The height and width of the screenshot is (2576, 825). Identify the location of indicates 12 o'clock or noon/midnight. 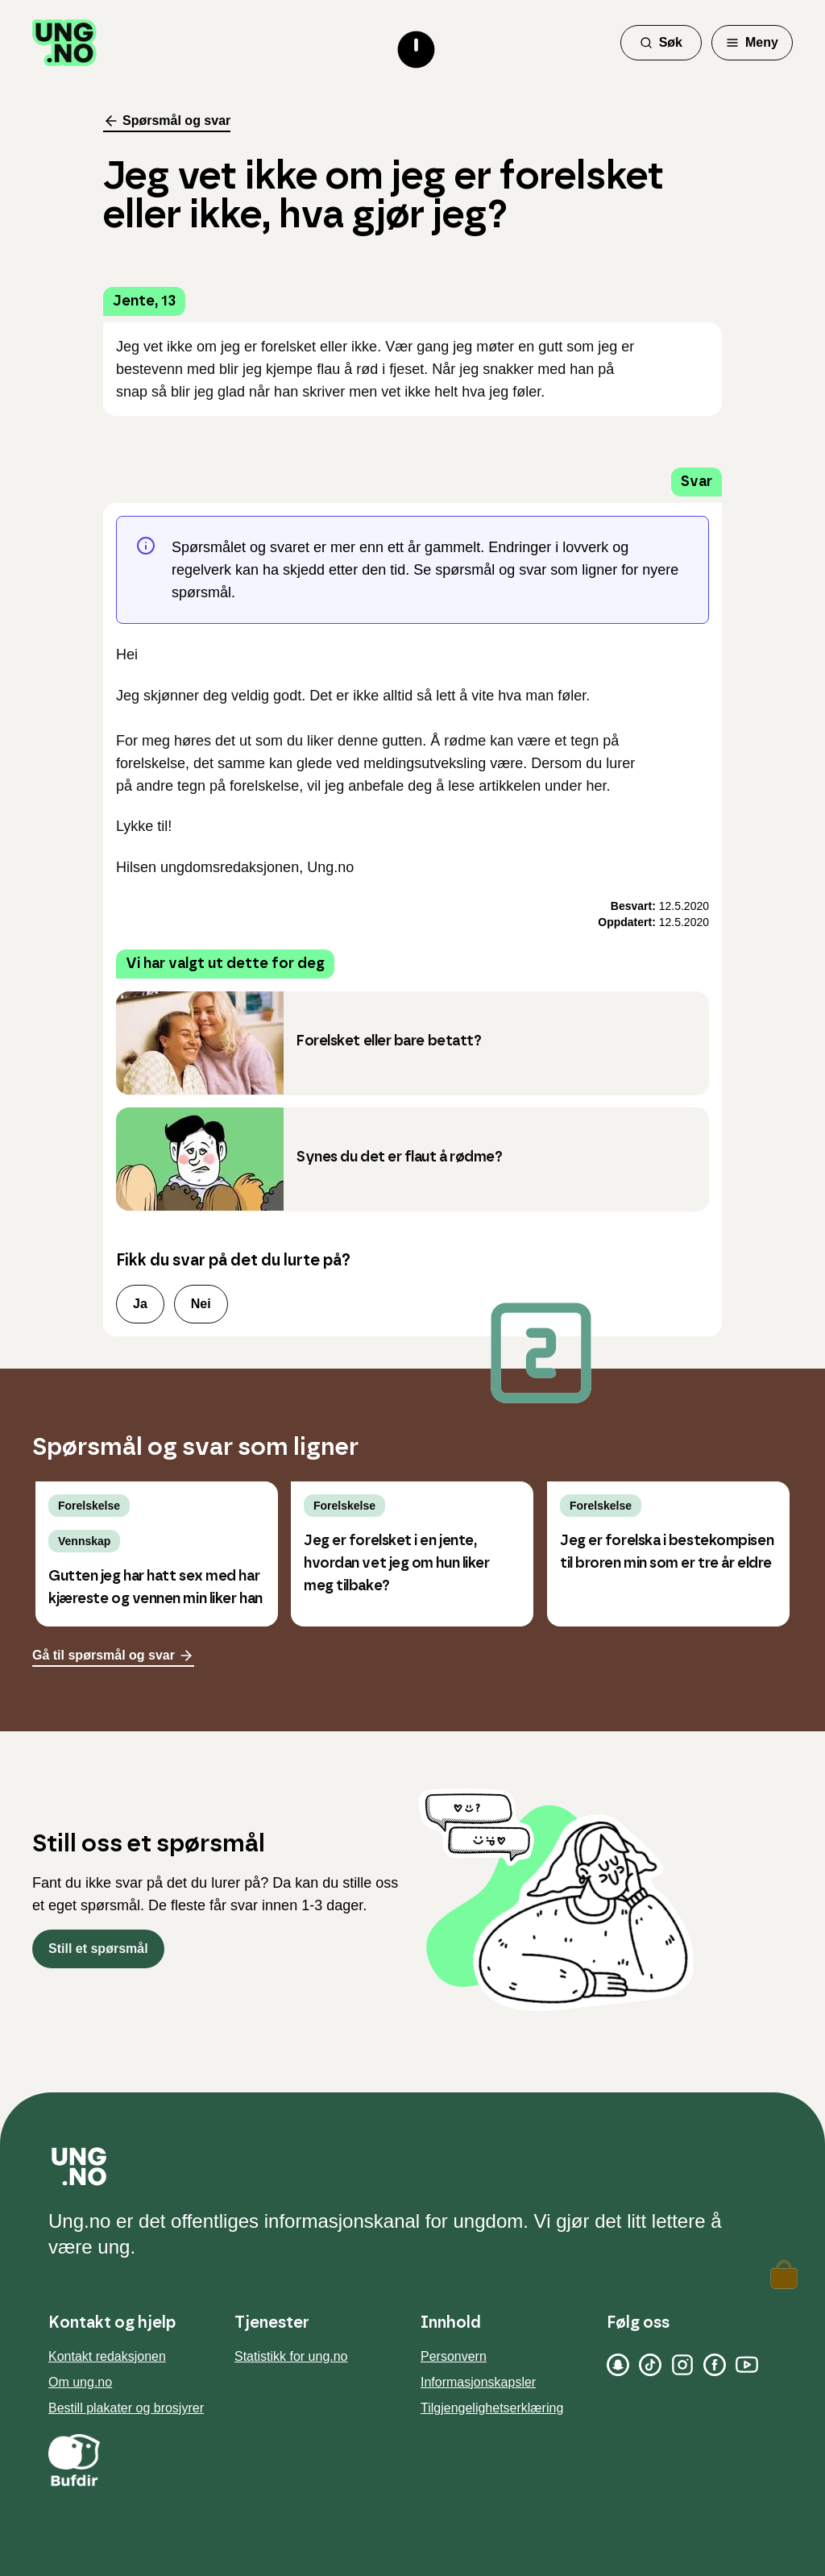
(416, 49).